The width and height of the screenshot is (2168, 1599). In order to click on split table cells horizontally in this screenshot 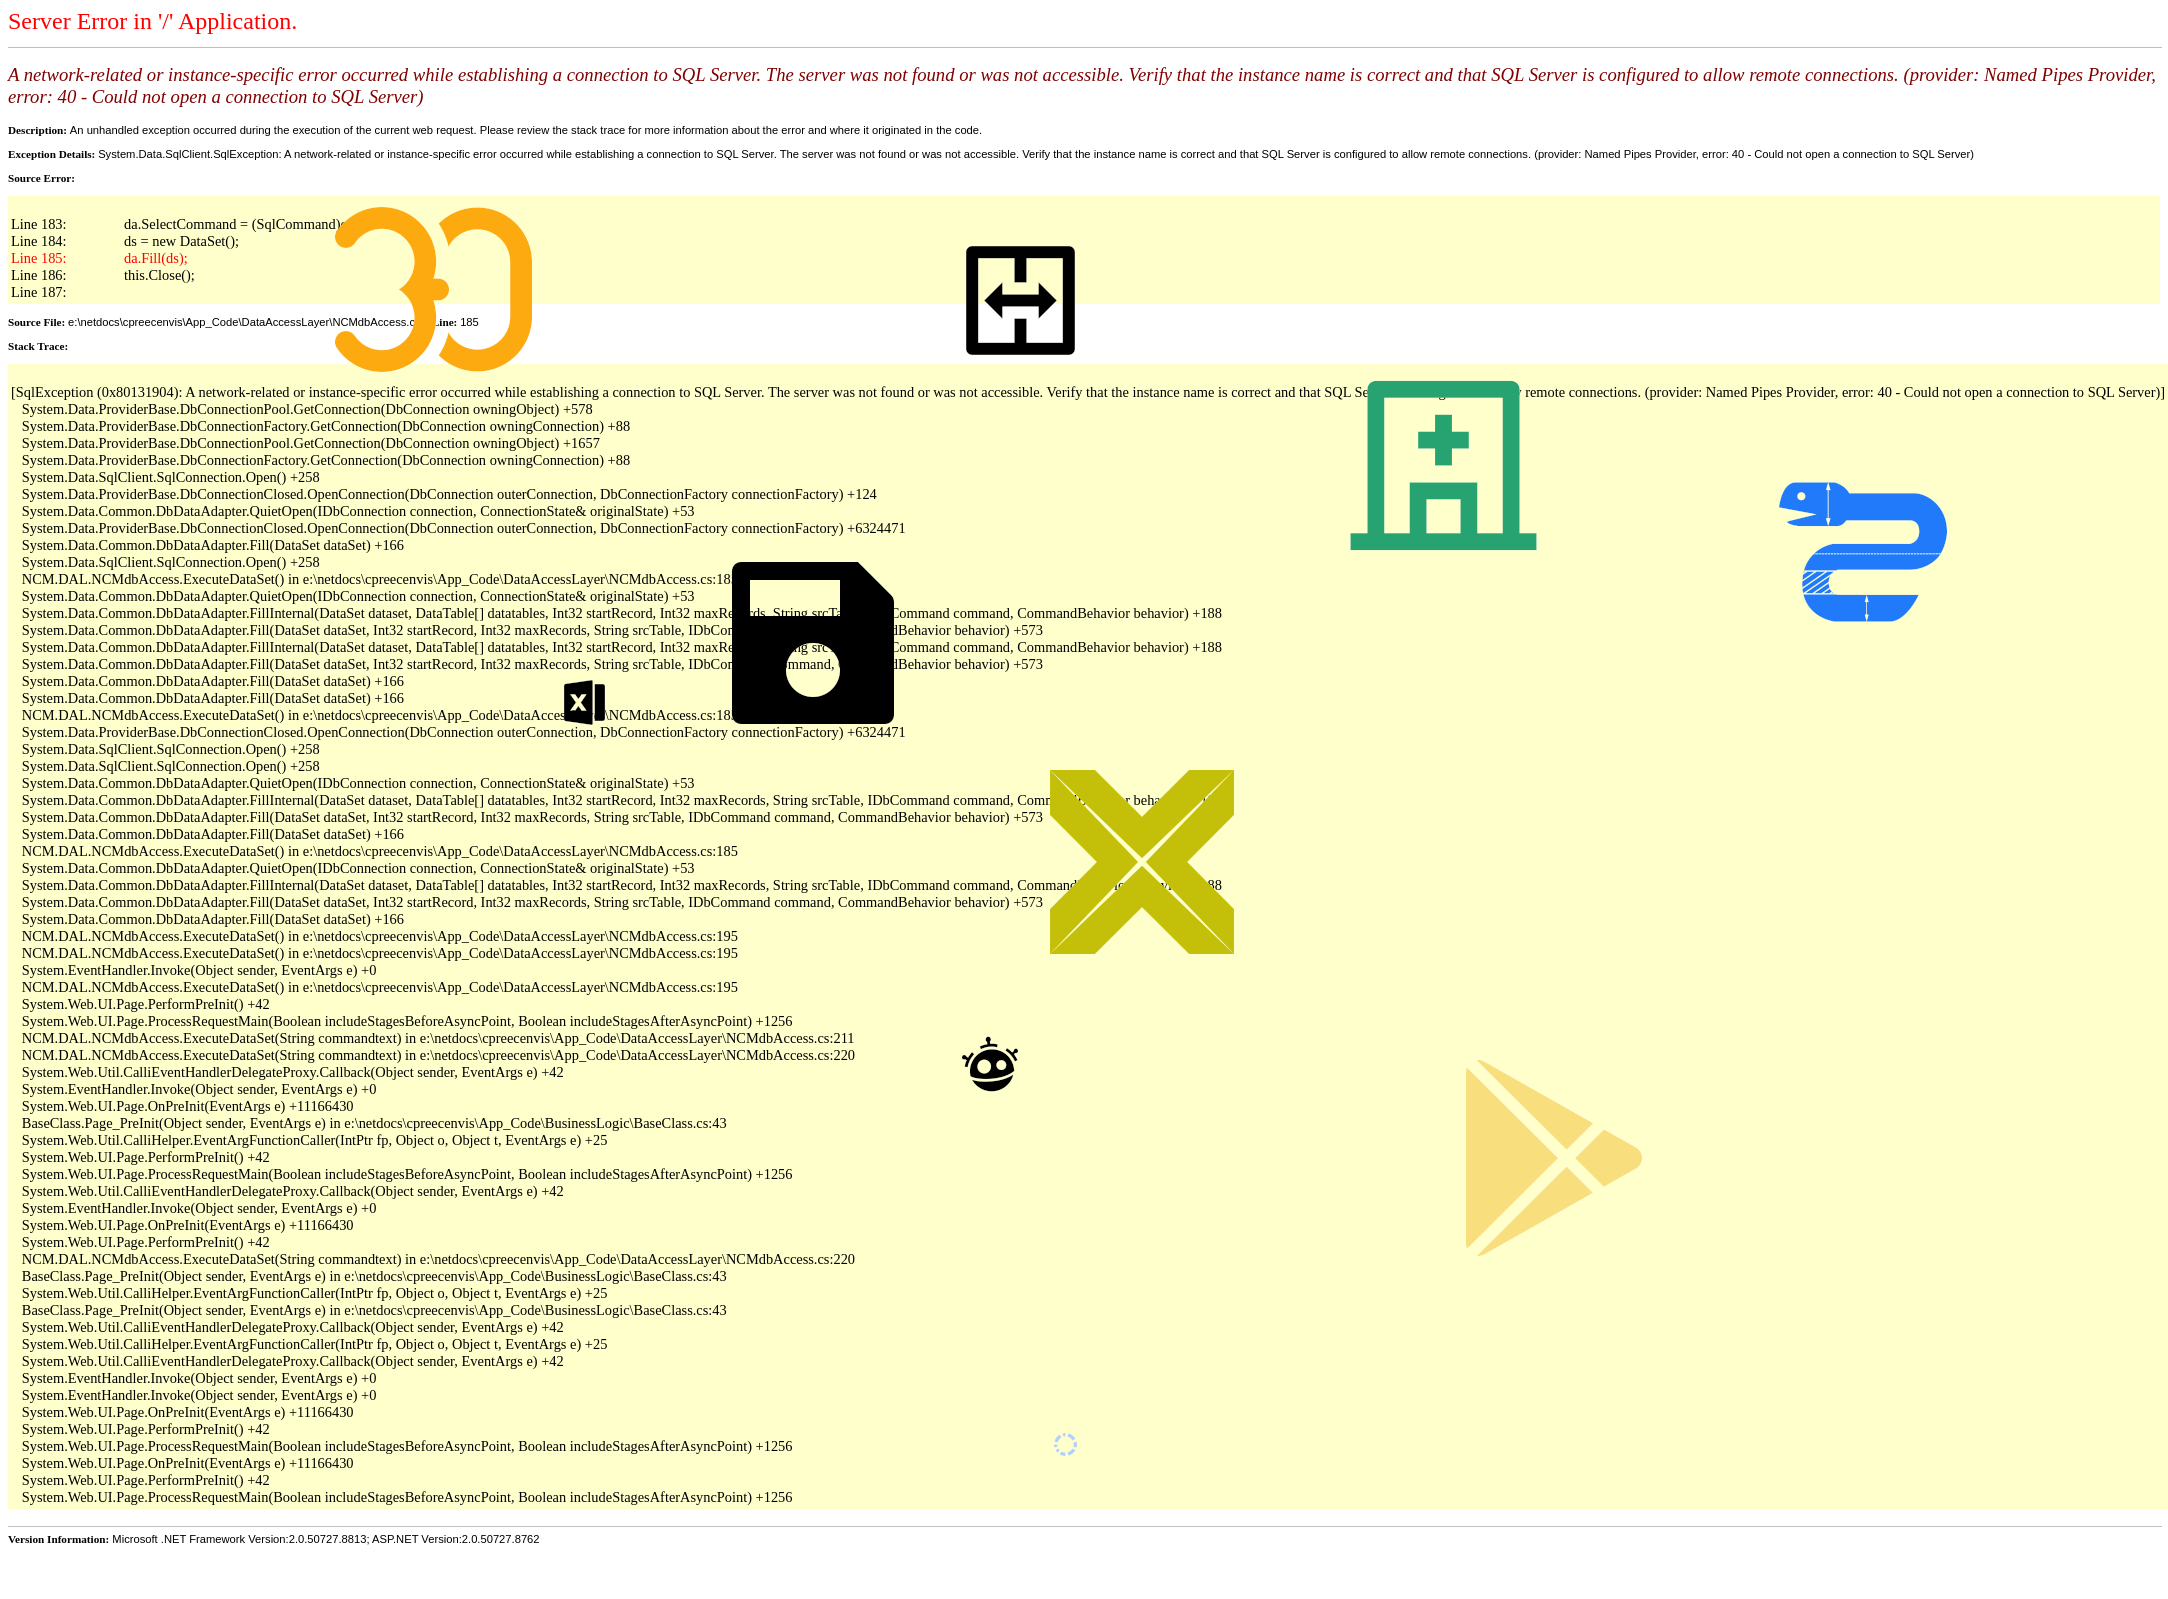, I will do `click(1020, 300)`.